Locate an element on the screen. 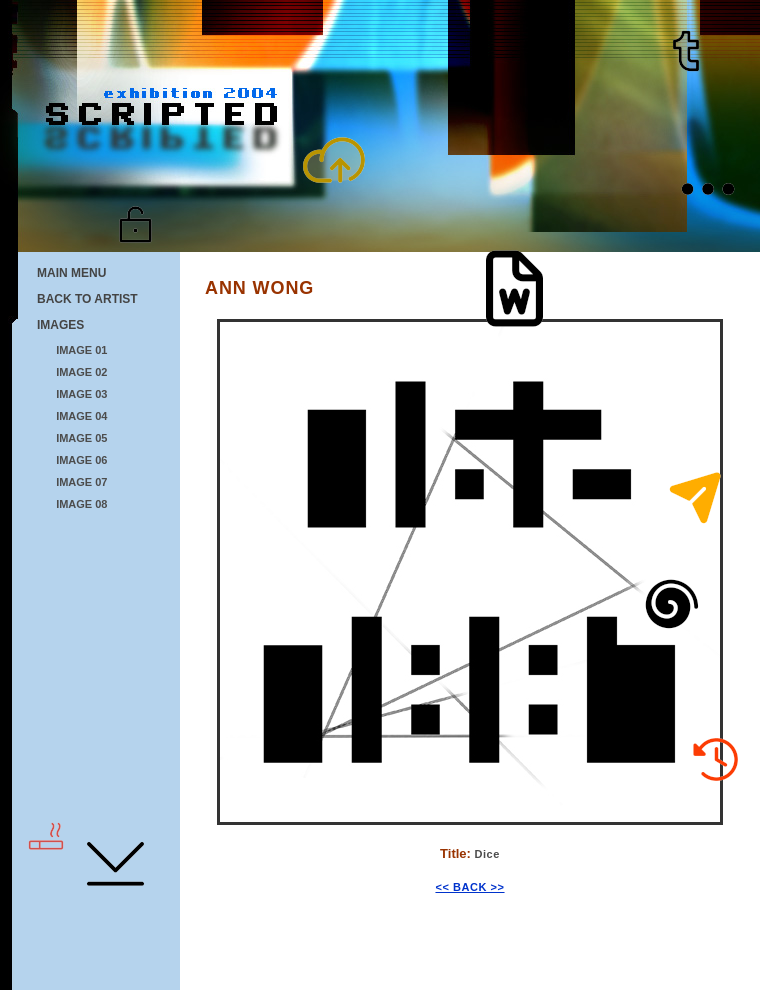 Image resolution: width=760 pixels, height=990 pixels. upload file to cloud storage is located at coordinates (334, 160).